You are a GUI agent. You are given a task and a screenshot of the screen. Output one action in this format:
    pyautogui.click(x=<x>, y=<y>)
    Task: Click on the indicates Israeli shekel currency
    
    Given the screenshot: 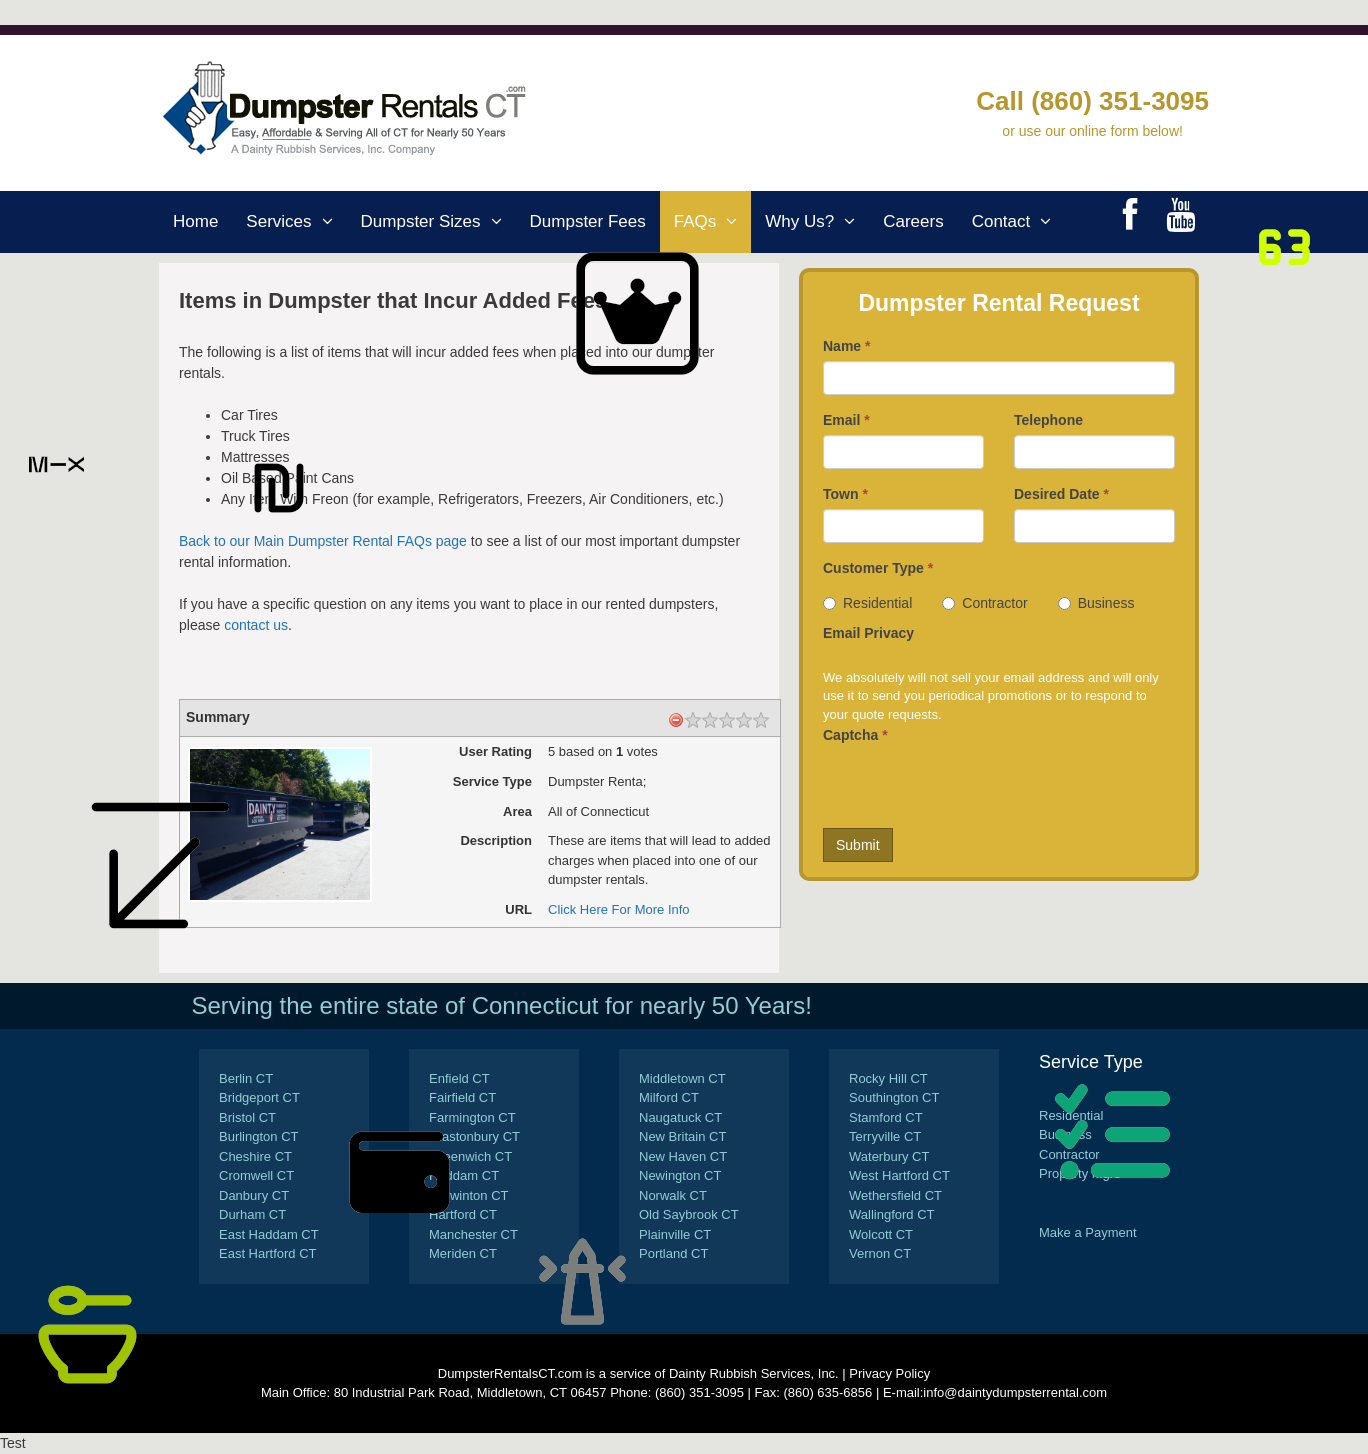 What is the action you would take?
    pyautogui.click(x=279, y=488)
    